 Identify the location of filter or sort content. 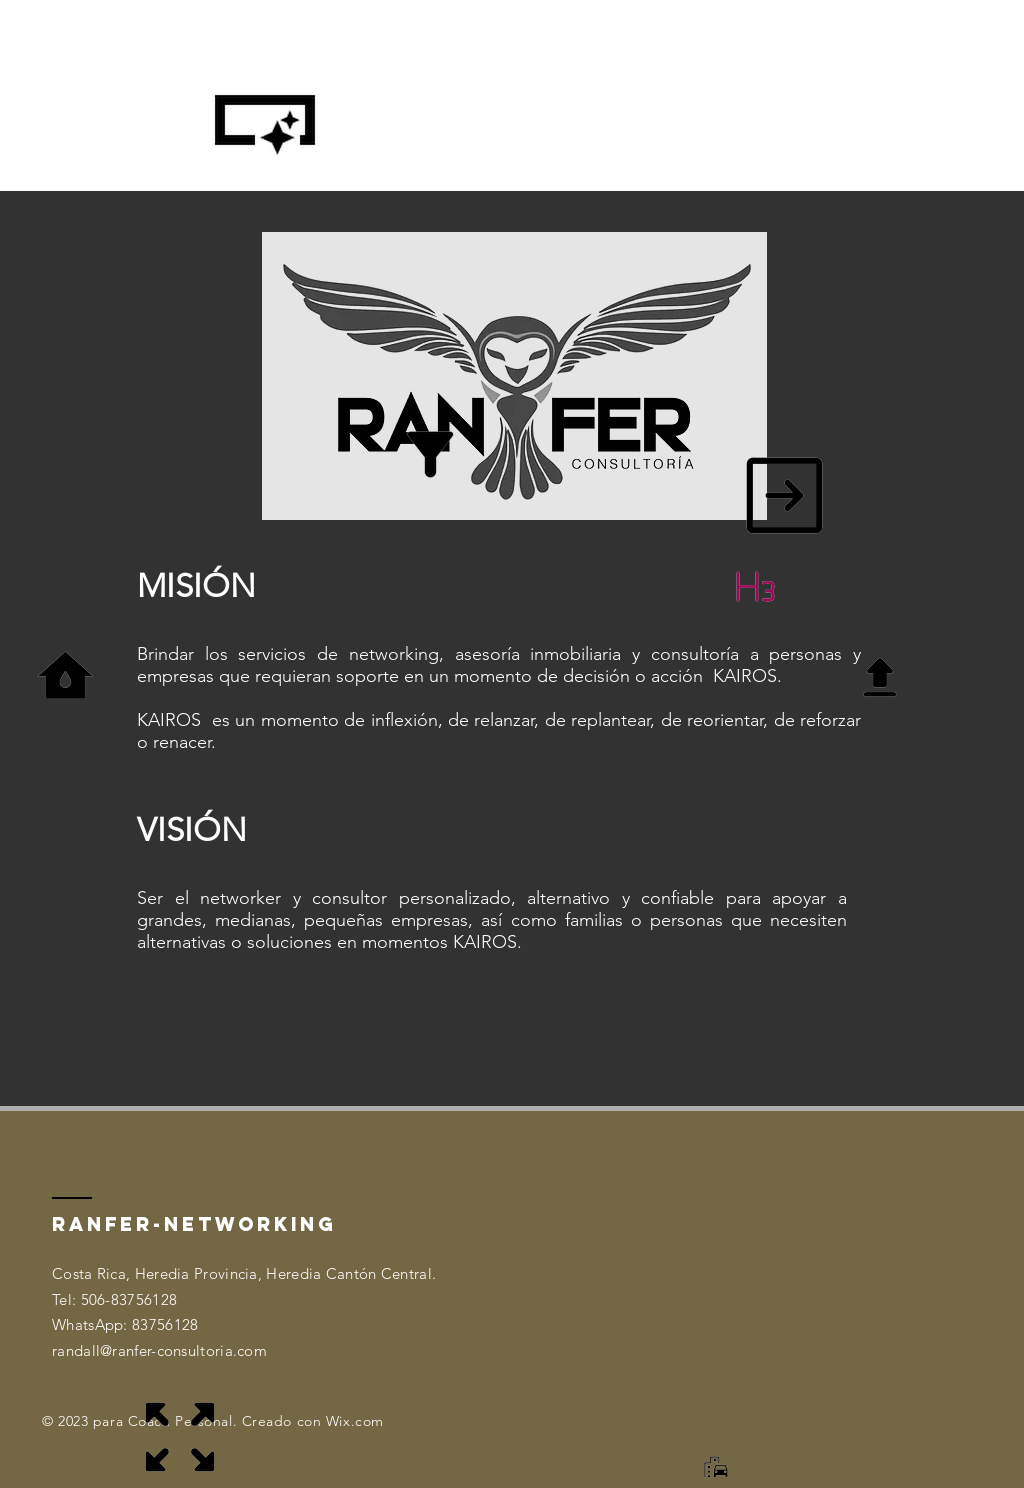
(430, 454).